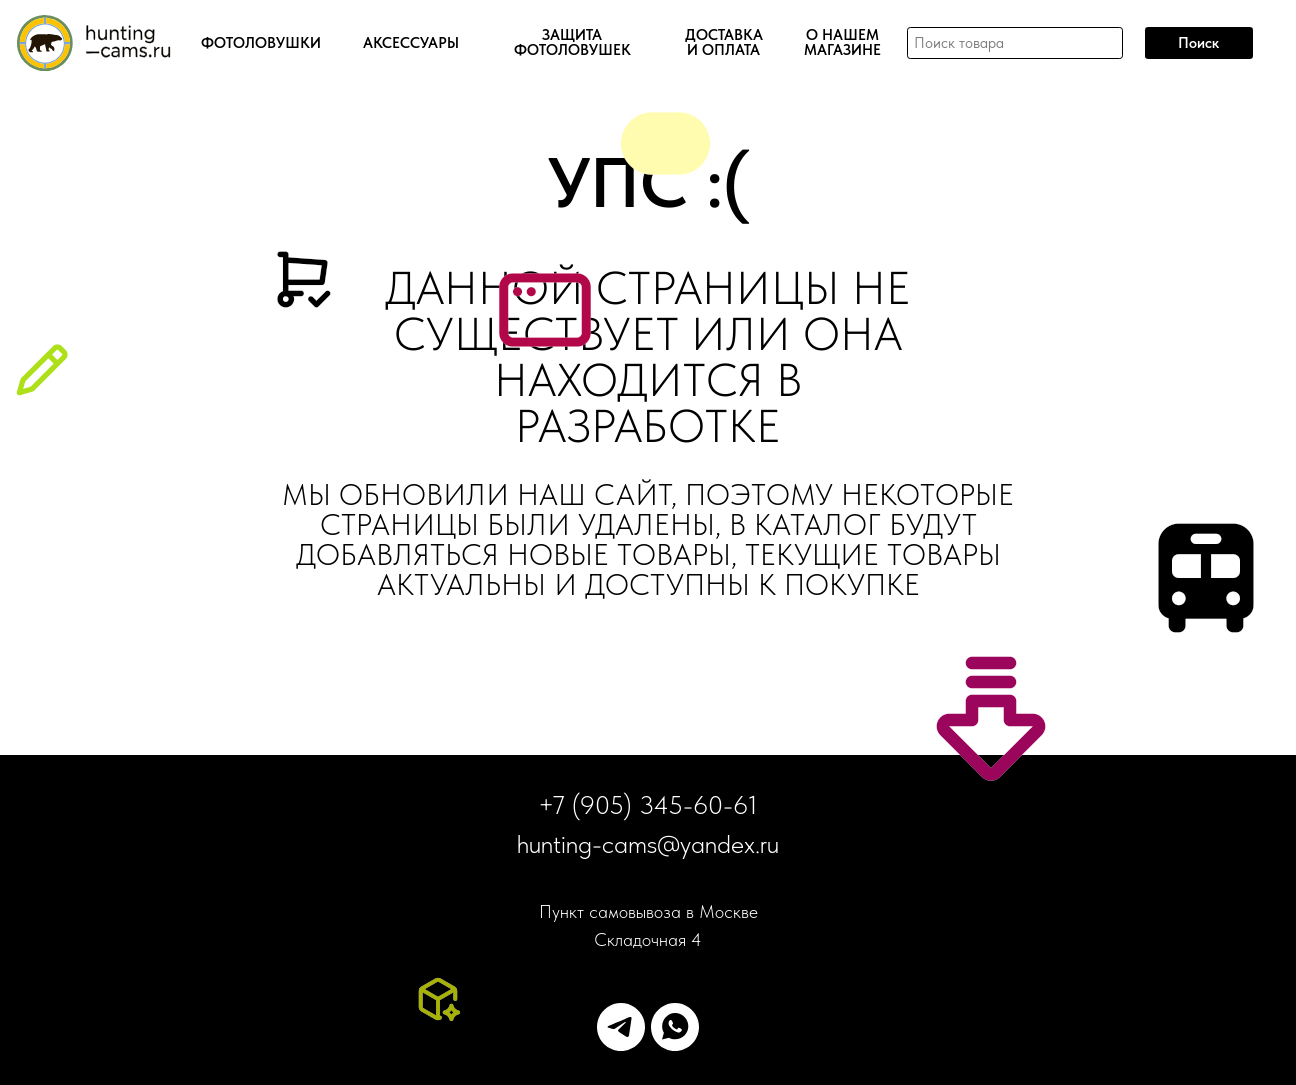  I want to click on open application window, so click(545, 310).